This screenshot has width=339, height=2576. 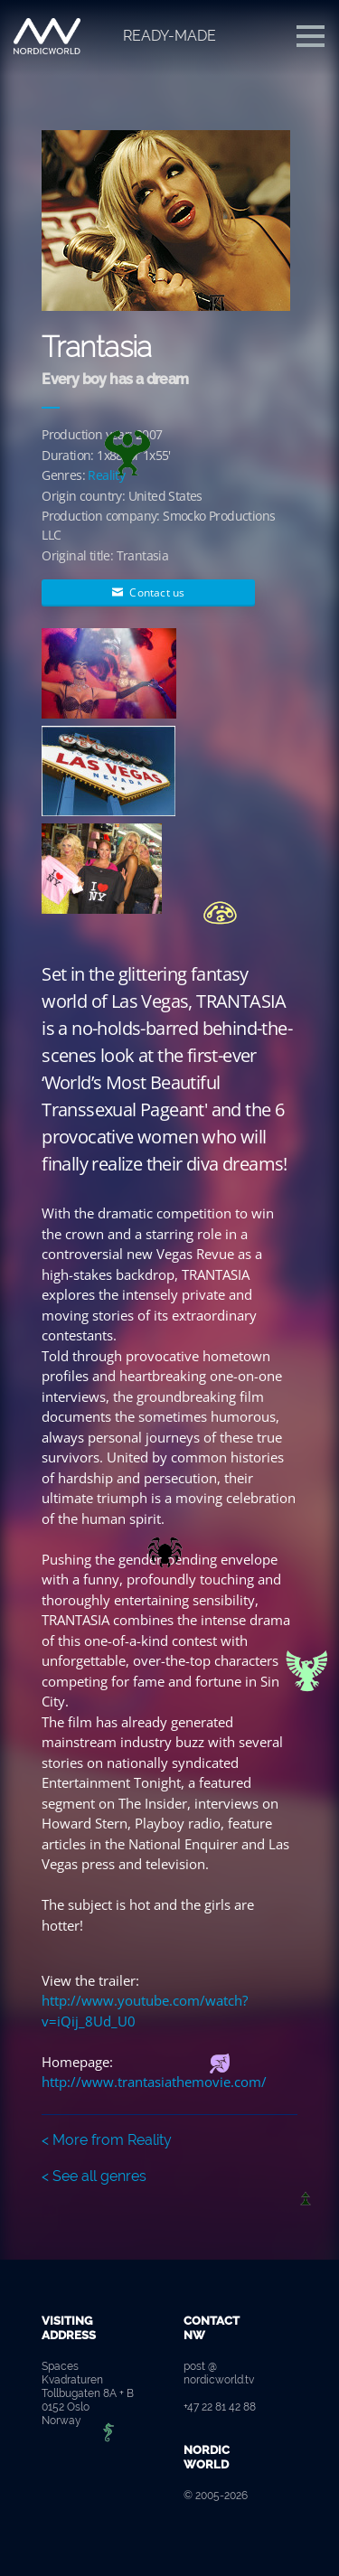 What do you see at coordinates (306, 2198) in the screenshot?
I see `view growth metrics or progress` at bounding box center [306, 2198].